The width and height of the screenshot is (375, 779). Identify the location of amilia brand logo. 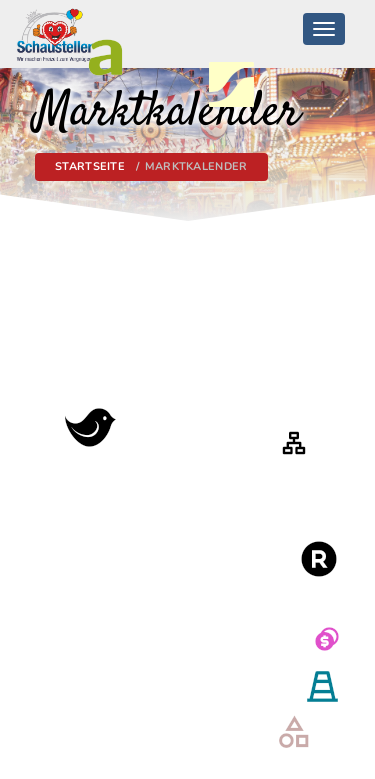
(105, 57).